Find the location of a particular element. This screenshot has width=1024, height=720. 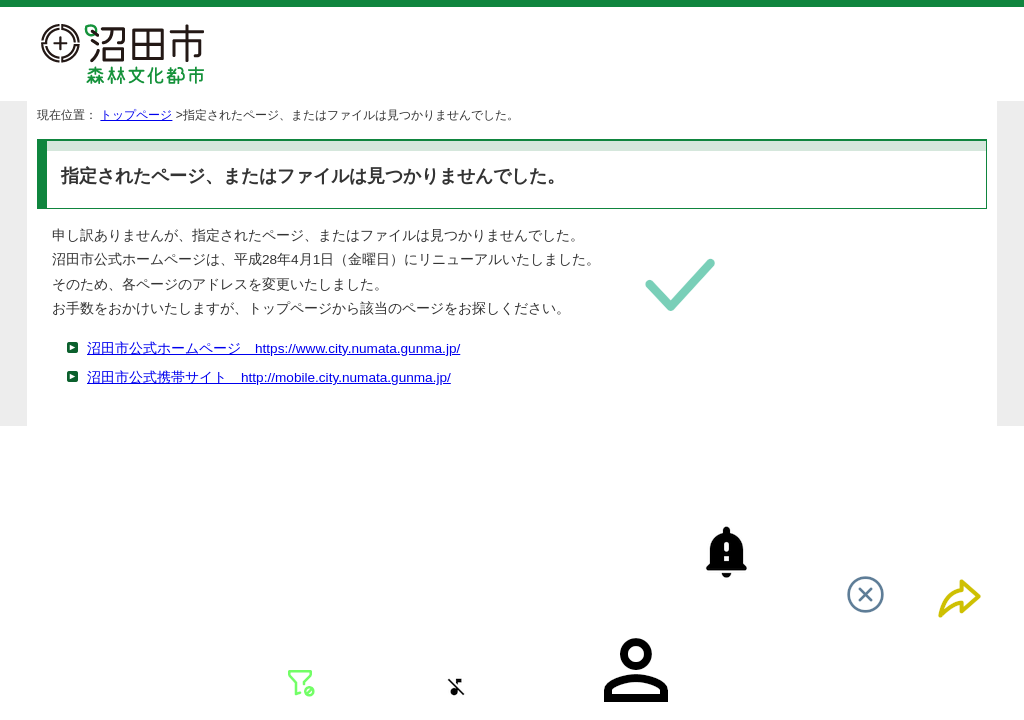

confirm or submit an action is located at coordinates (680, 285).